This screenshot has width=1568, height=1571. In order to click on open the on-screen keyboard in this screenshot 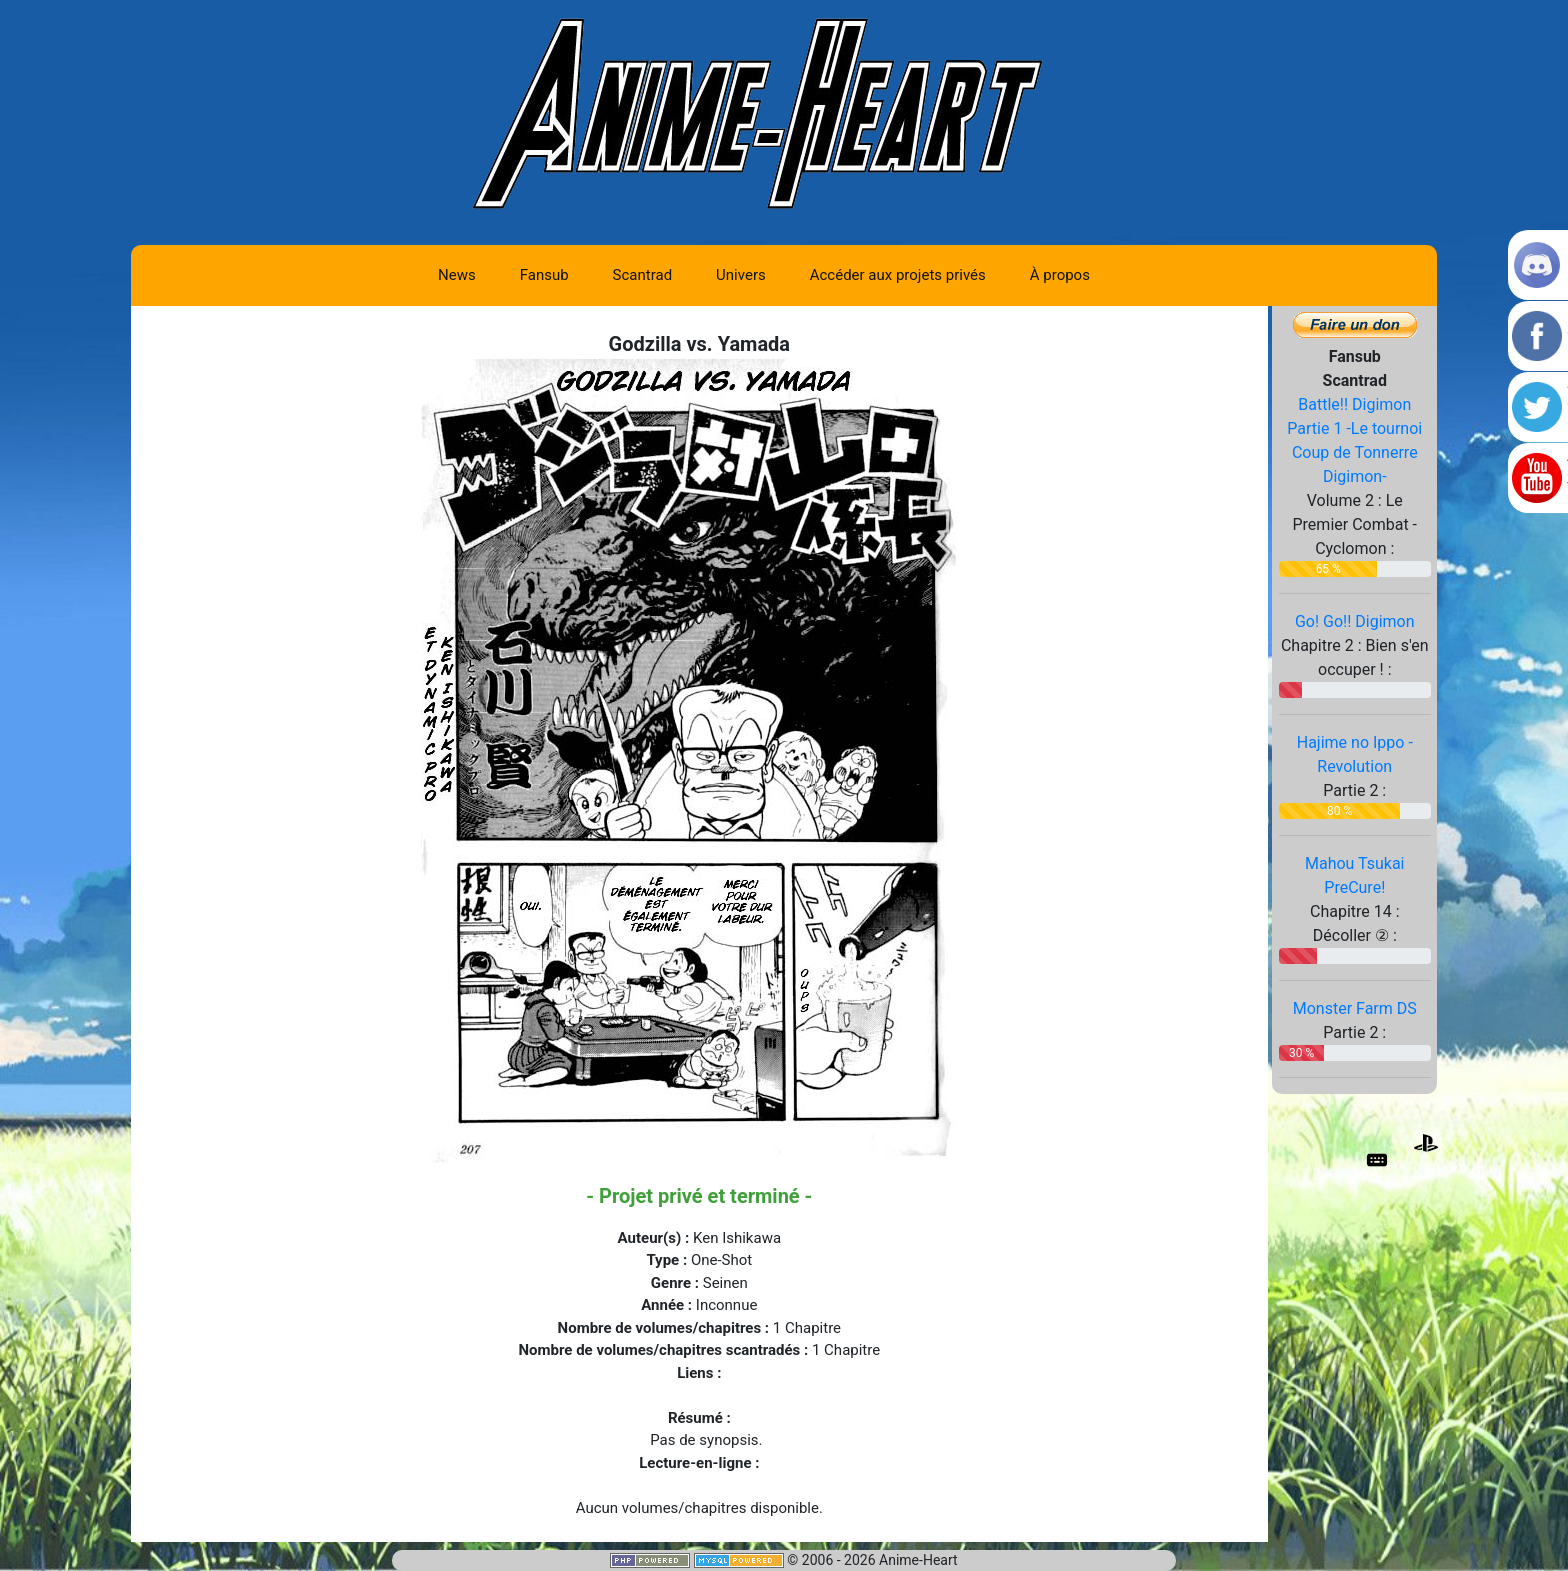, I will do `click(1377, 1160)`.